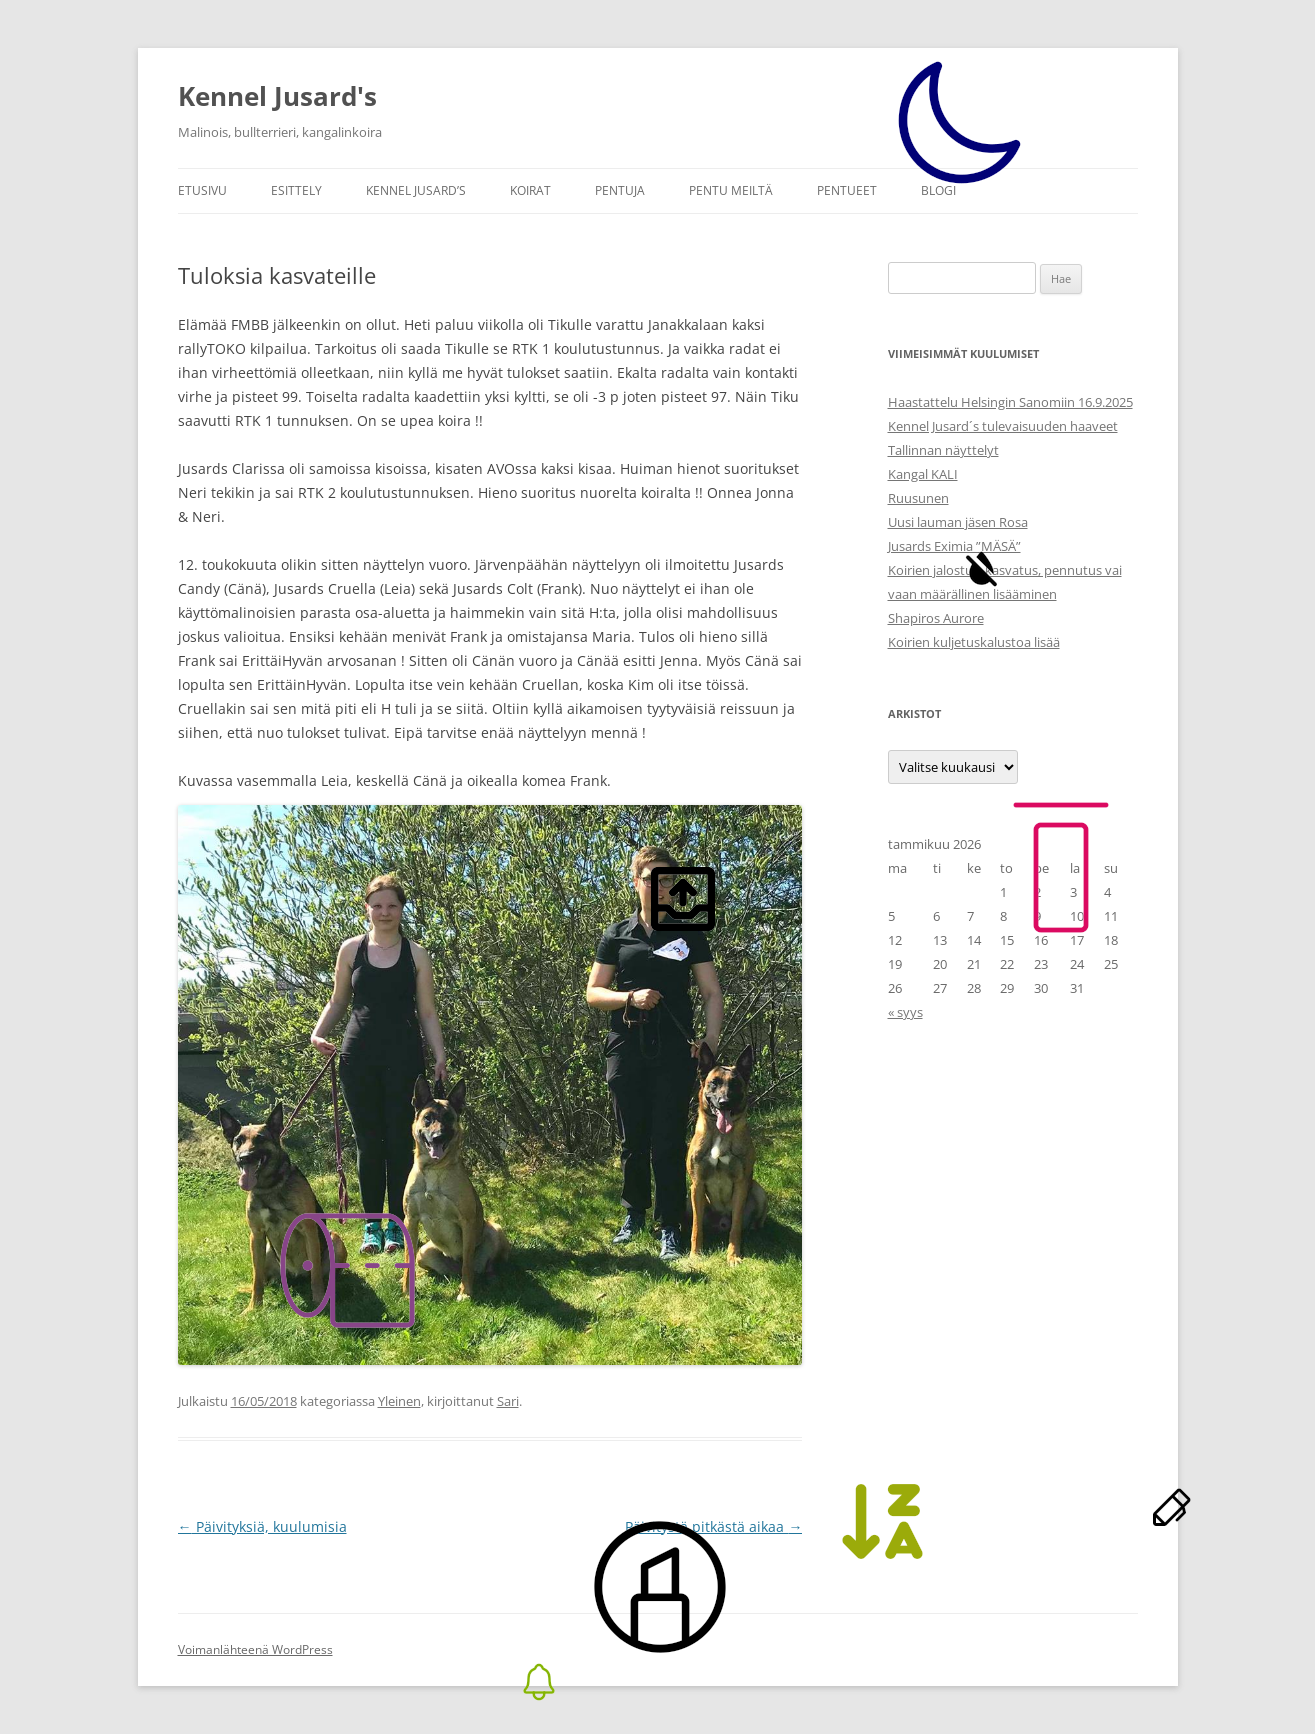  What do you see at coordinates (959, 122) in the screenshot?
I see `enable dark mode` at bounding box center [959, 122].